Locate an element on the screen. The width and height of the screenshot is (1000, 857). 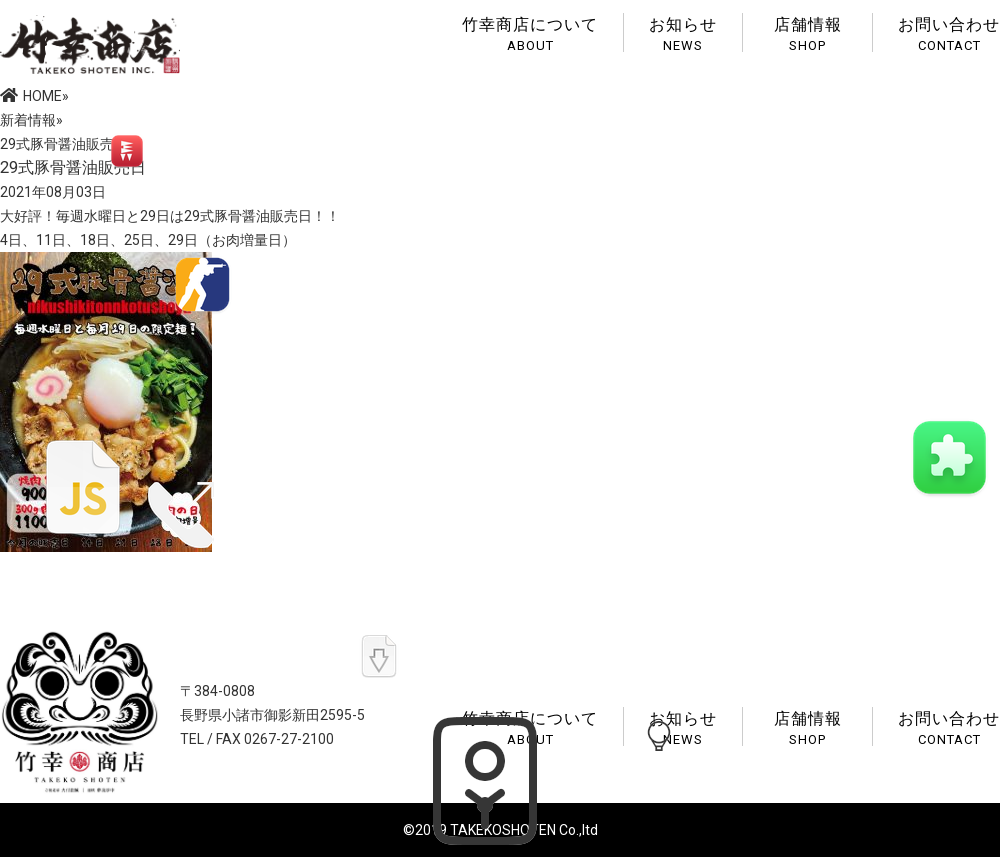
access Time Machine backups is located at coordinates (489, 781).